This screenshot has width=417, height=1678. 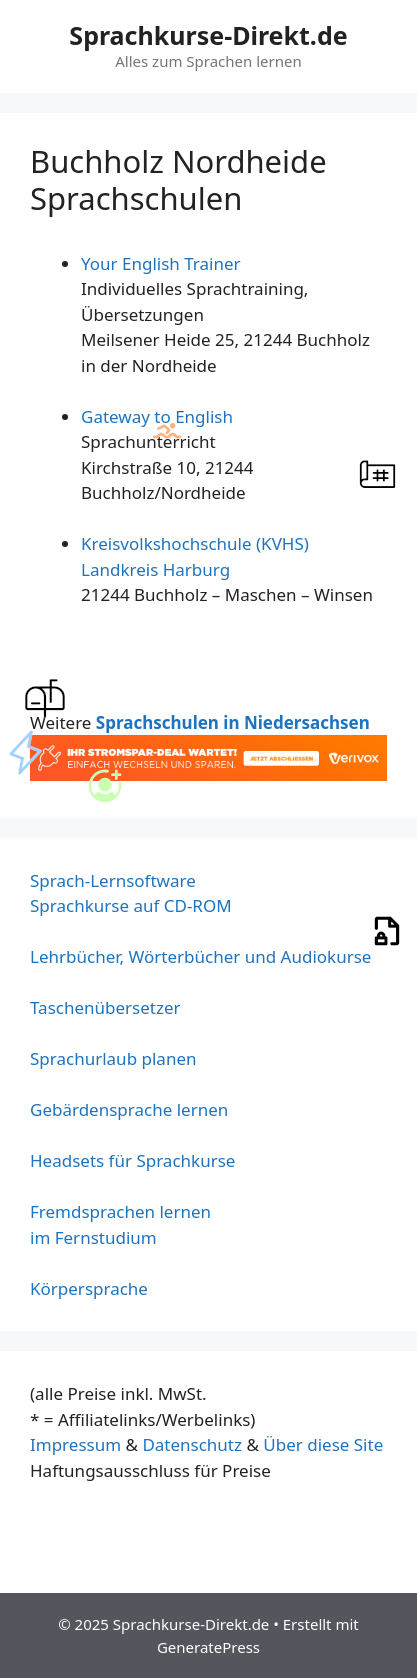 What do you see at coordinates (167, 430) in the screenshot?
I see `access swimming or pool activities` at bounding box center [167, 430].